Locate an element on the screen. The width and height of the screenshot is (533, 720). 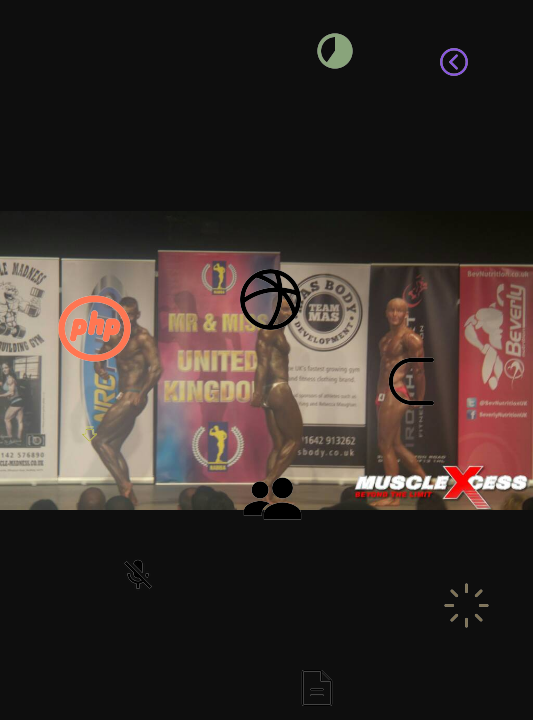
download a file or content is located at coordinates (89, 433).